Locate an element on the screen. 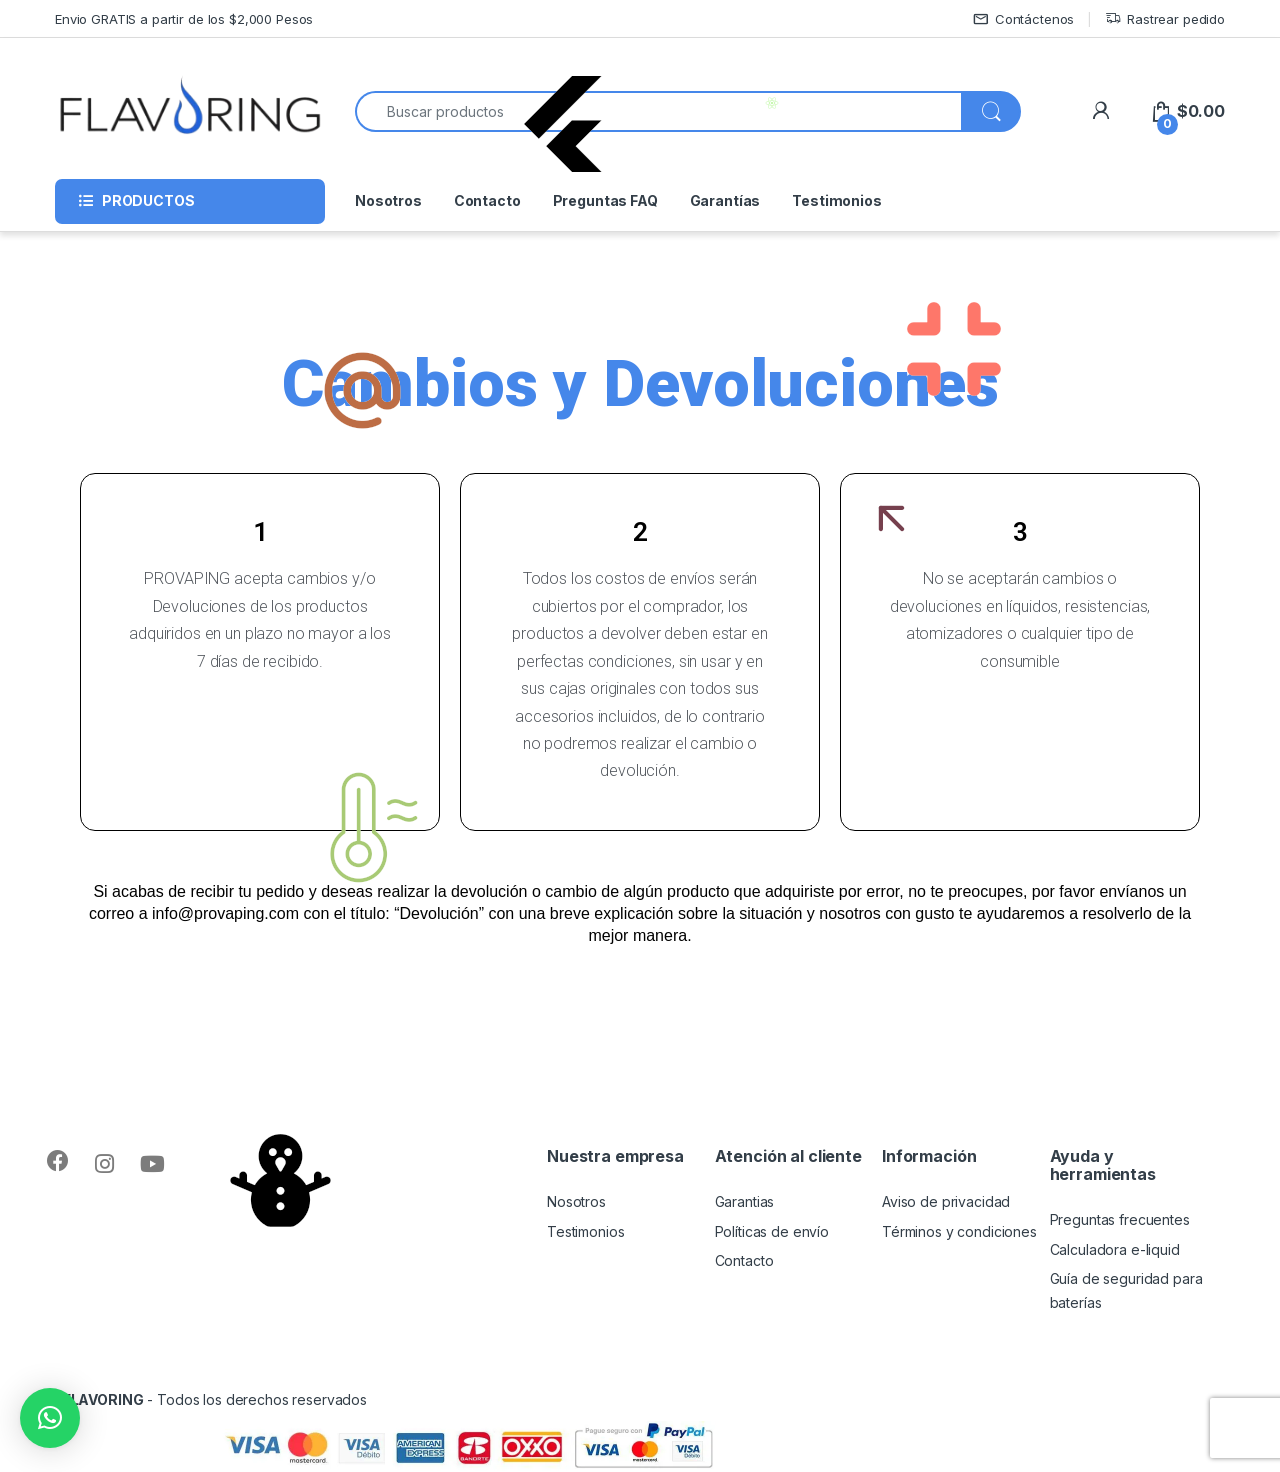  navigate back to previous screen is located at coordinates (891, 518).